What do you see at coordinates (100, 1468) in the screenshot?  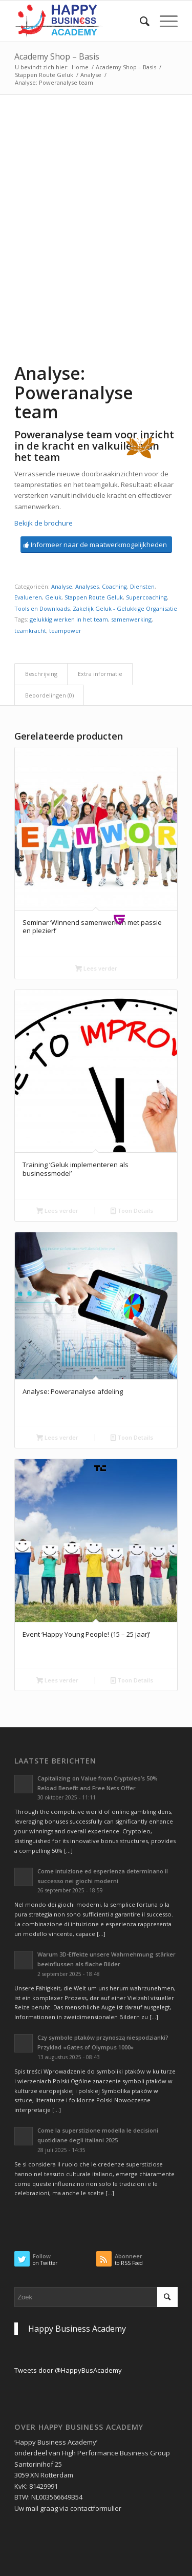 I see `visit techcrunch website` at bounding box center [100, 1468].